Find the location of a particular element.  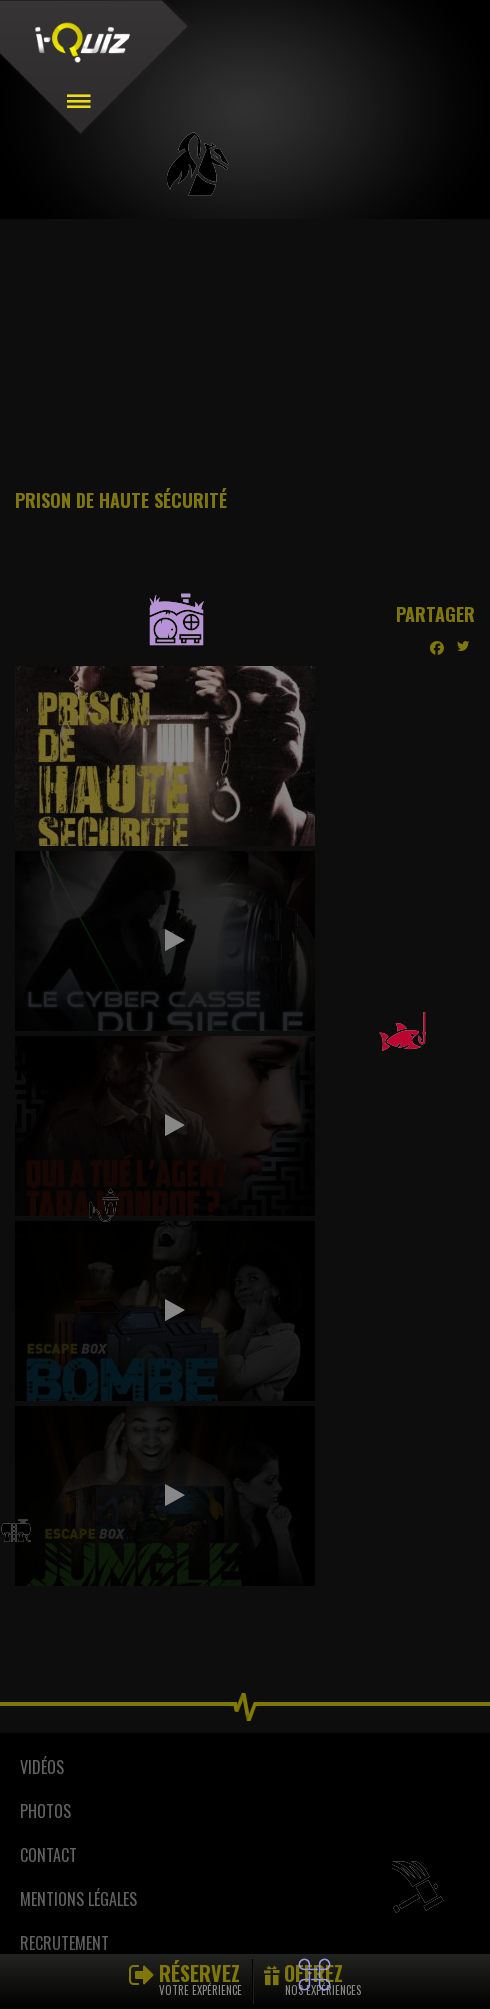

view fuel tank status or capacity is located at coordinates (16, 1527).